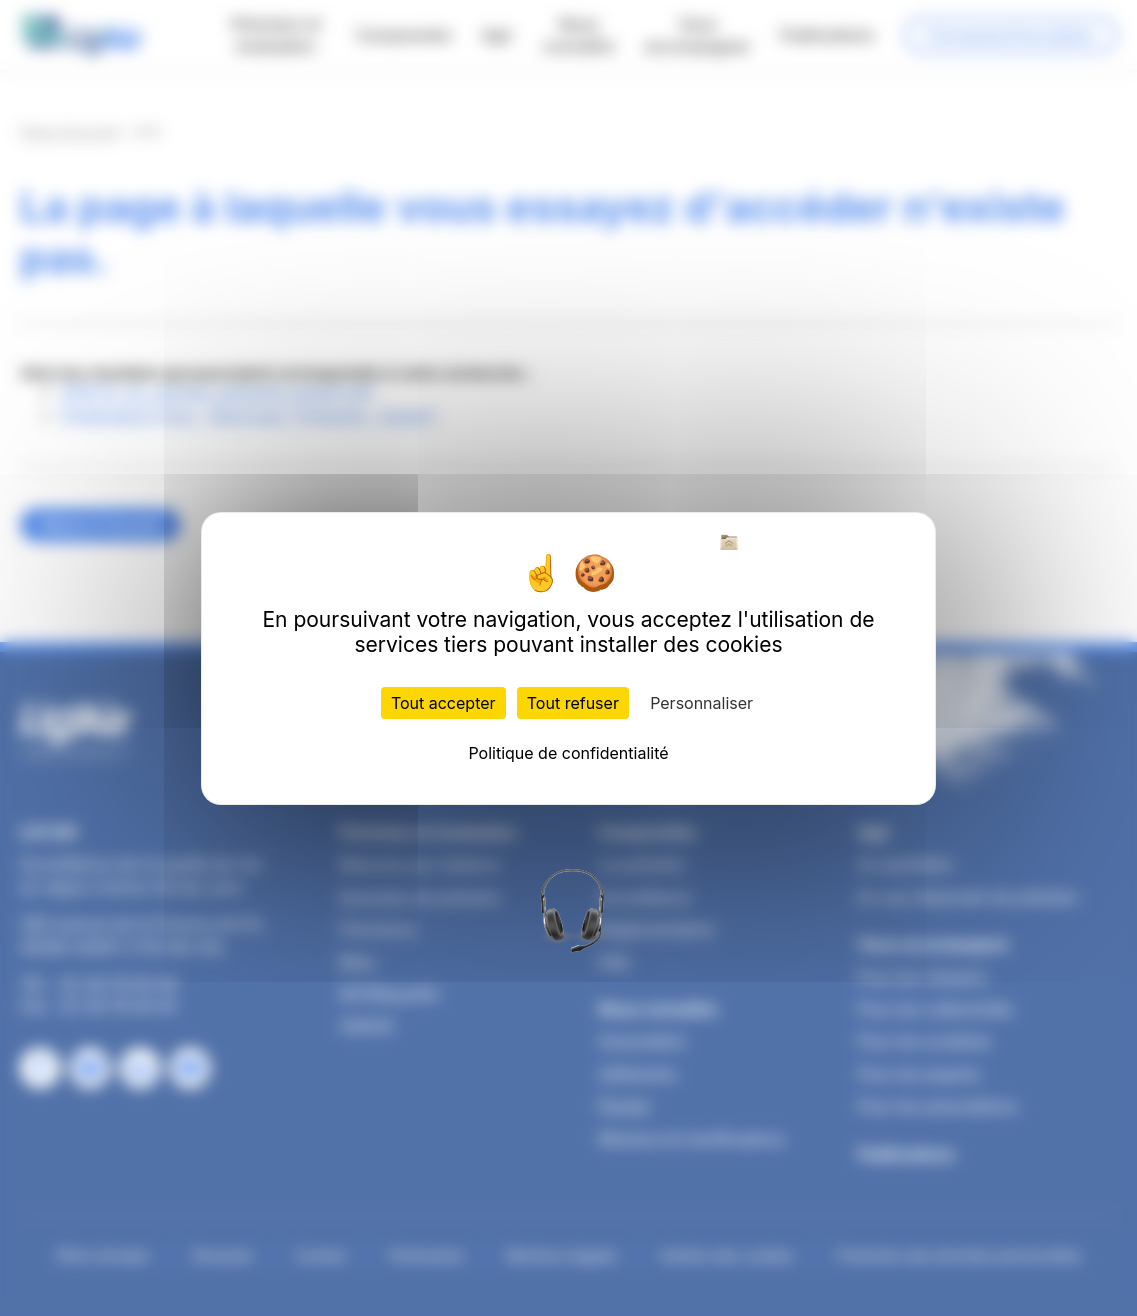 This screenshot has height=1316, width=1137. Describe the element at coordinates (729, 543) in the screenshot. I see `access your home folder` at that location.